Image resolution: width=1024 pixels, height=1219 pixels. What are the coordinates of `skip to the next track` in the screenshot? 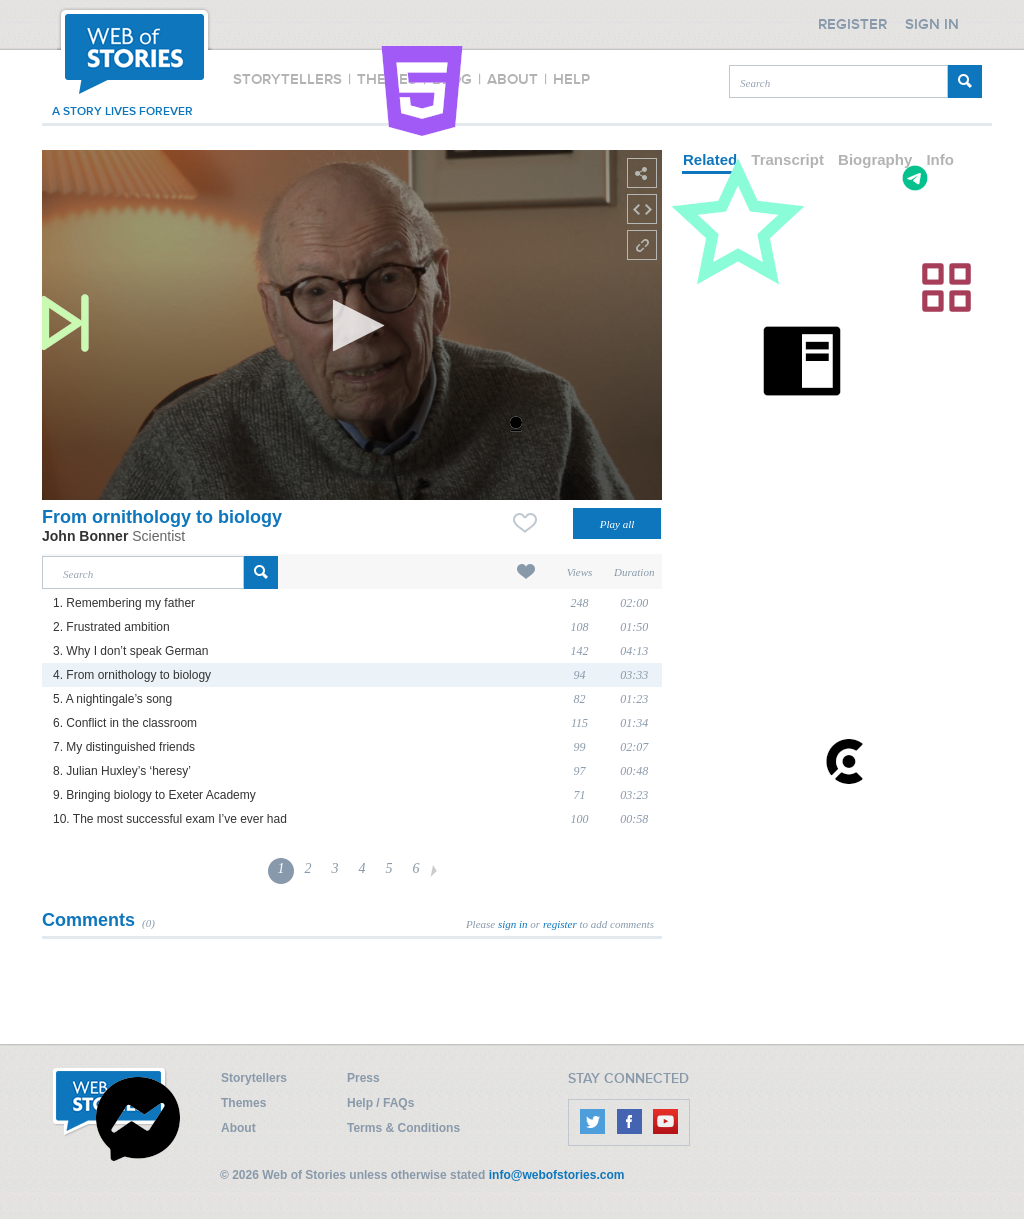 It's located at (67, 323).